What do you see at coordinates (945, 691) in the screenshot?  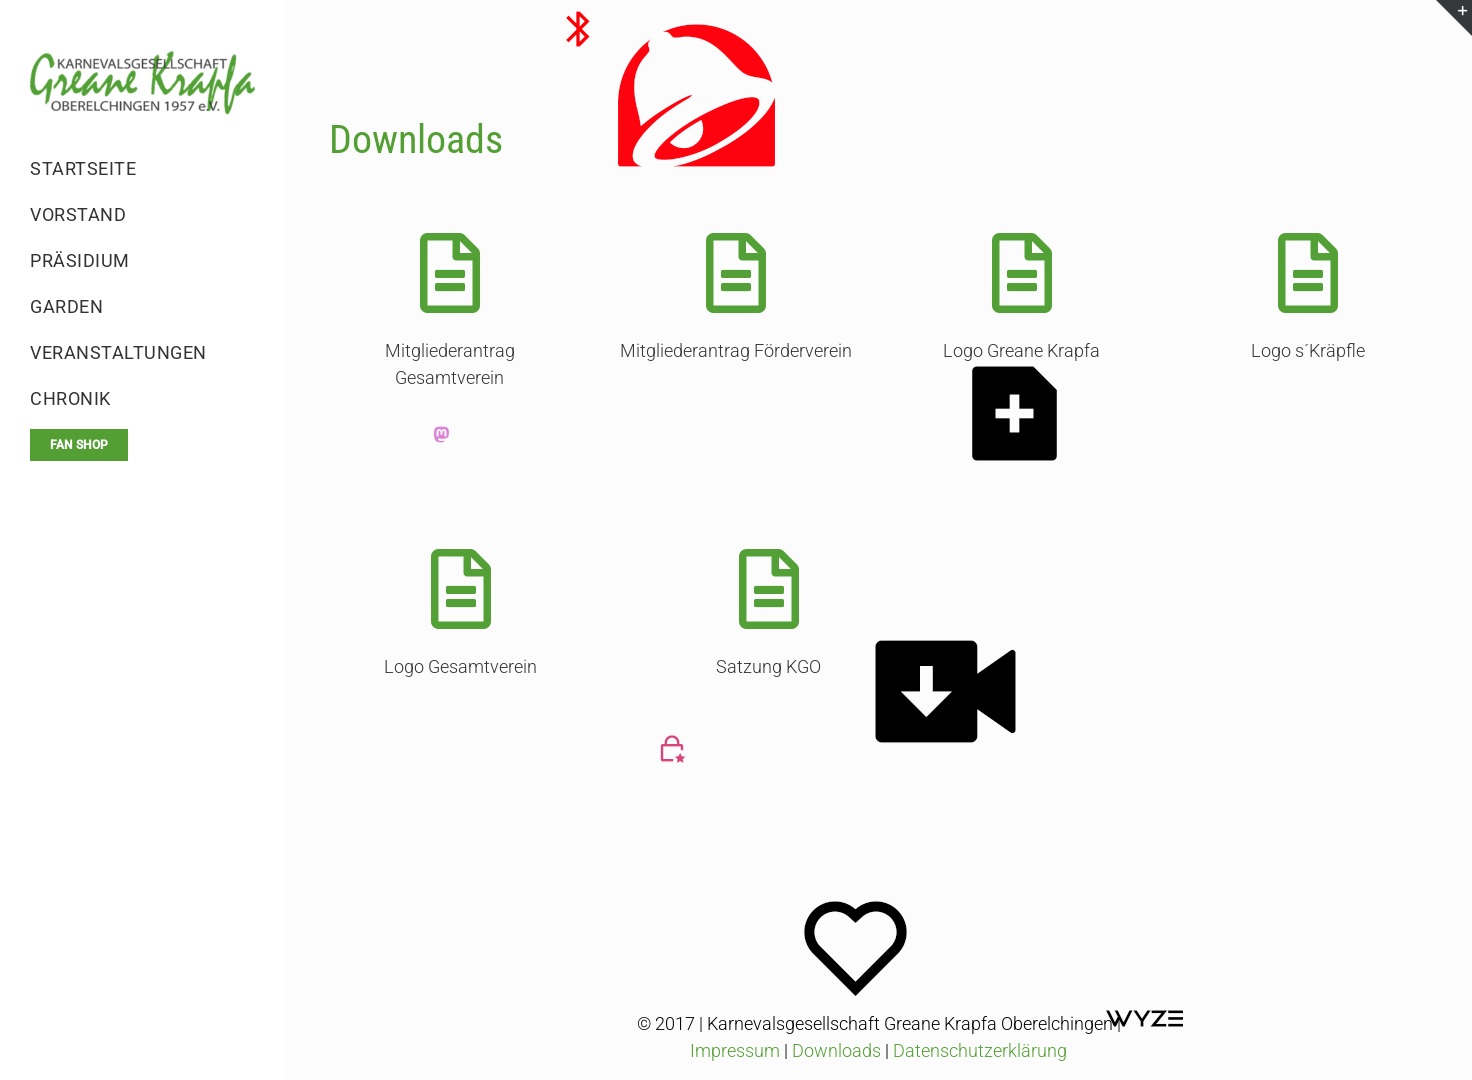 I see `download a video file` at bounding box center [945, 691].